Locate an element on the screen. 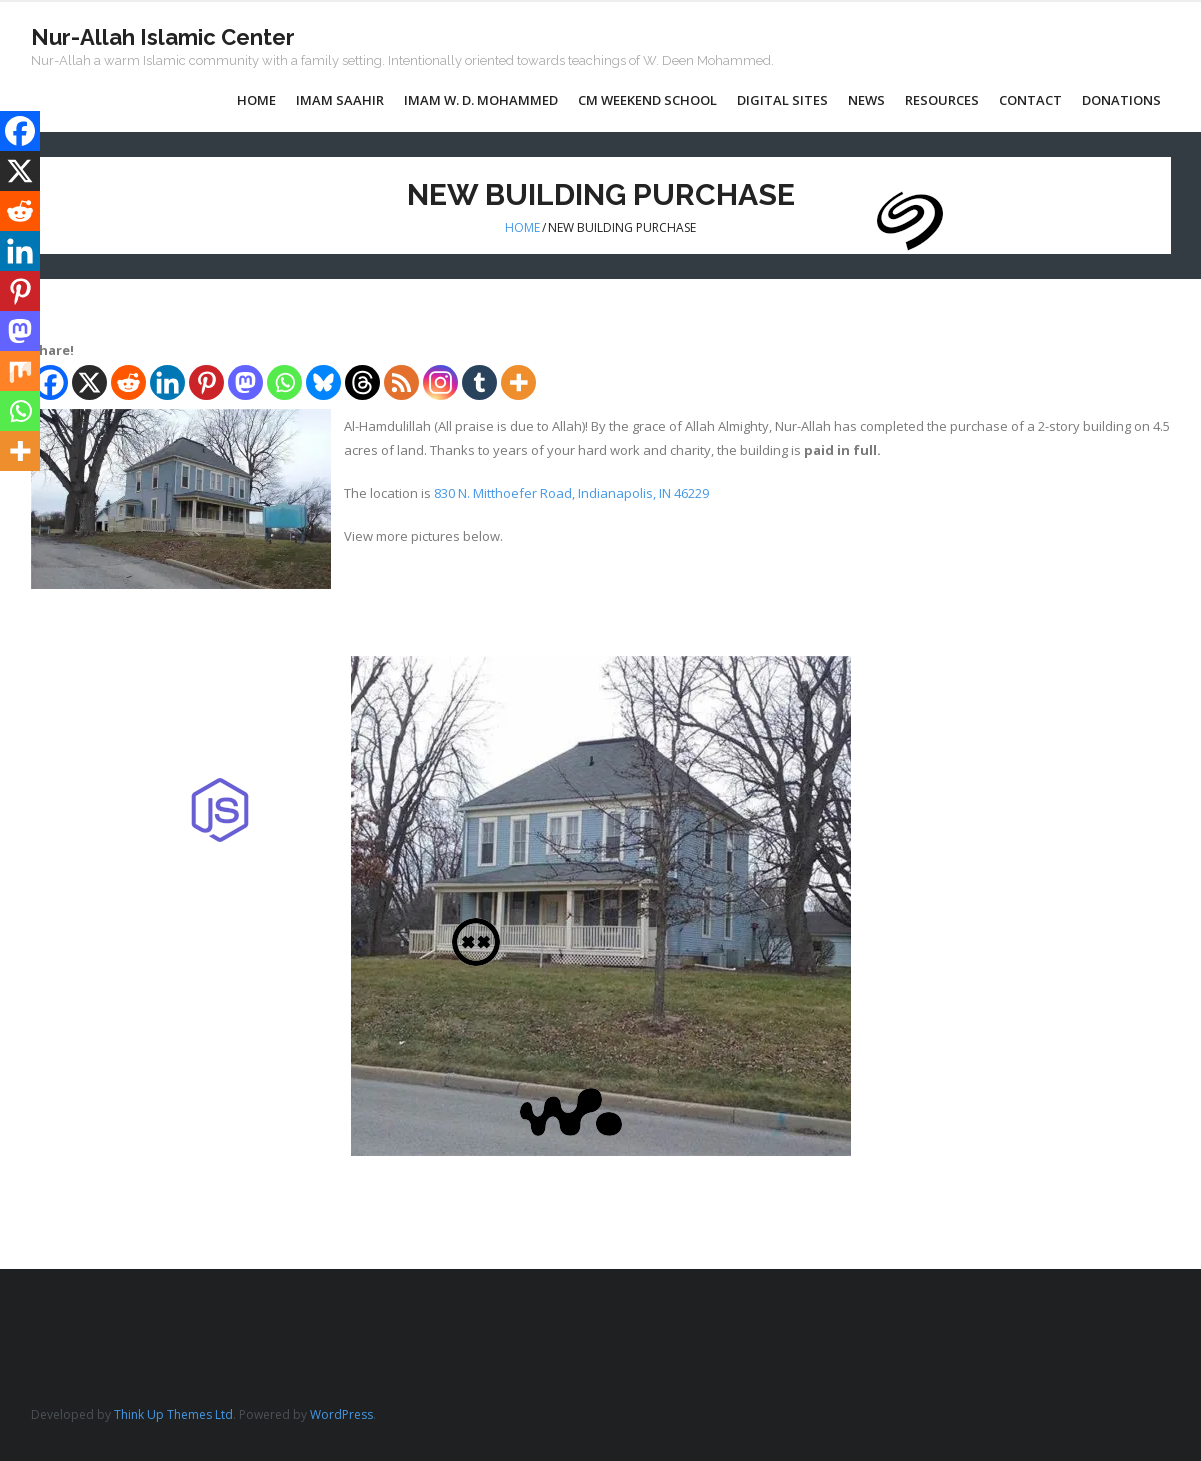  Sony Walkman brand logo is located at coordinates (571, 1112).